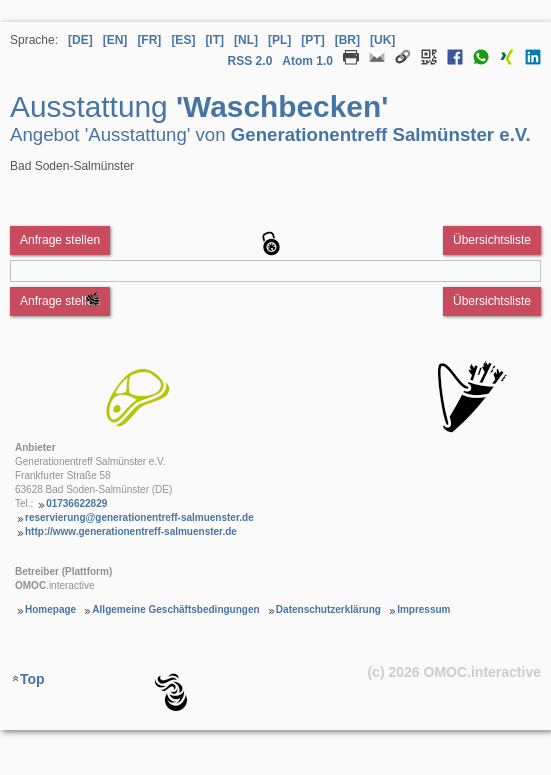 This screenshot has width=551, height=775. What do you see at coordinates (92, 299) in the screenshot?
I see `use an incendiary or fire-based weapon` at bounding box center [92, 299].